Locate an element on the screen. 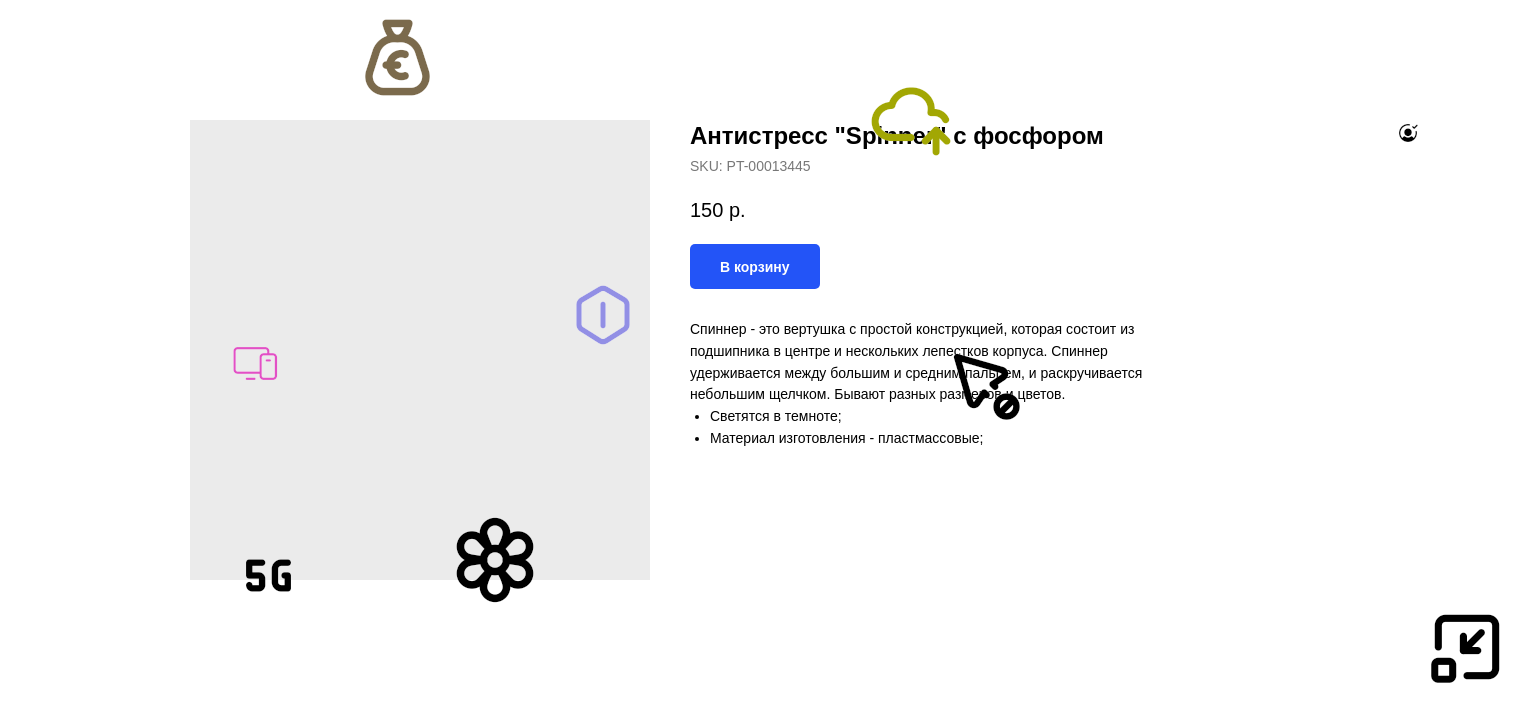 This screenshot has height=720, width=1540. view euro tax information is located at coordinates (397, 57).